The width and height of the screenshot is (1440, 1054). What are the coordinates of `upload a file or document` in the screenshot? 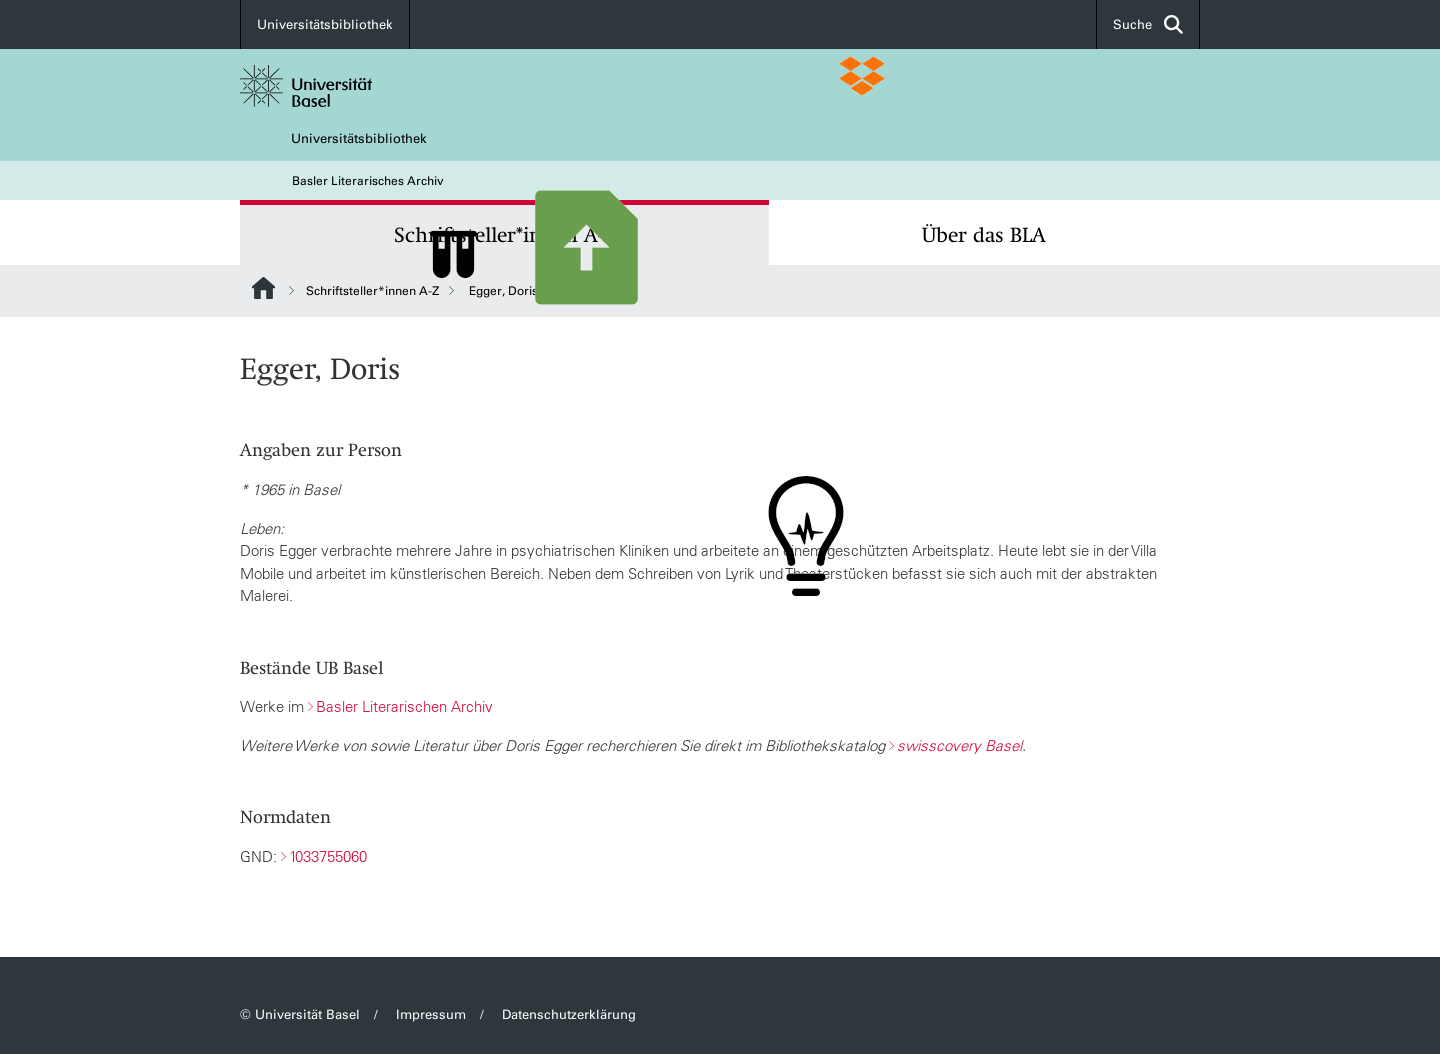 It's located at (586, 247).